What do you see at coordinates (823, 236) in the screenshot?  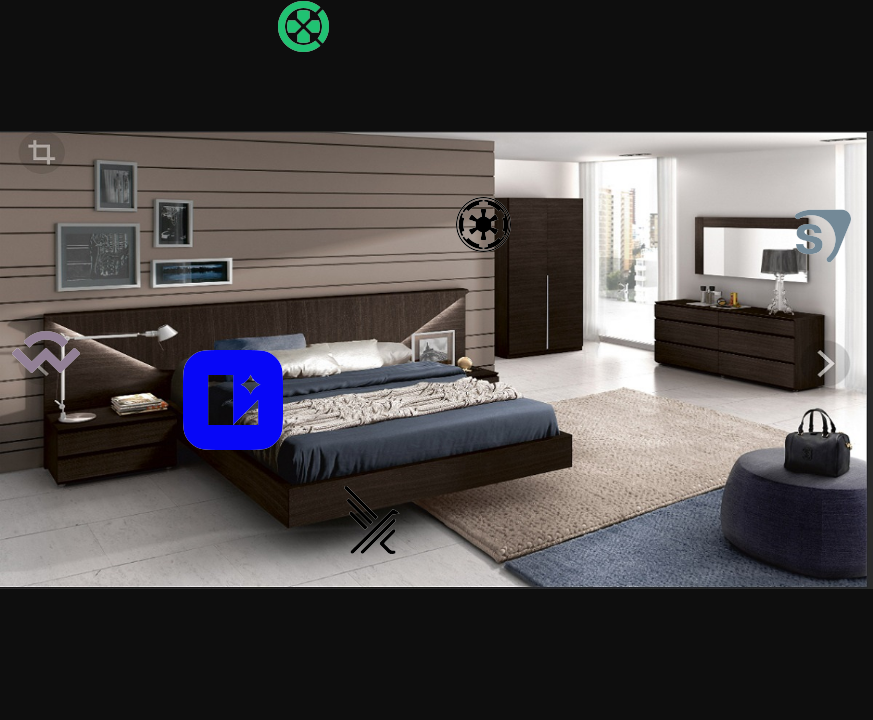 I see `source engine logo` at bounding box center [823, 236].